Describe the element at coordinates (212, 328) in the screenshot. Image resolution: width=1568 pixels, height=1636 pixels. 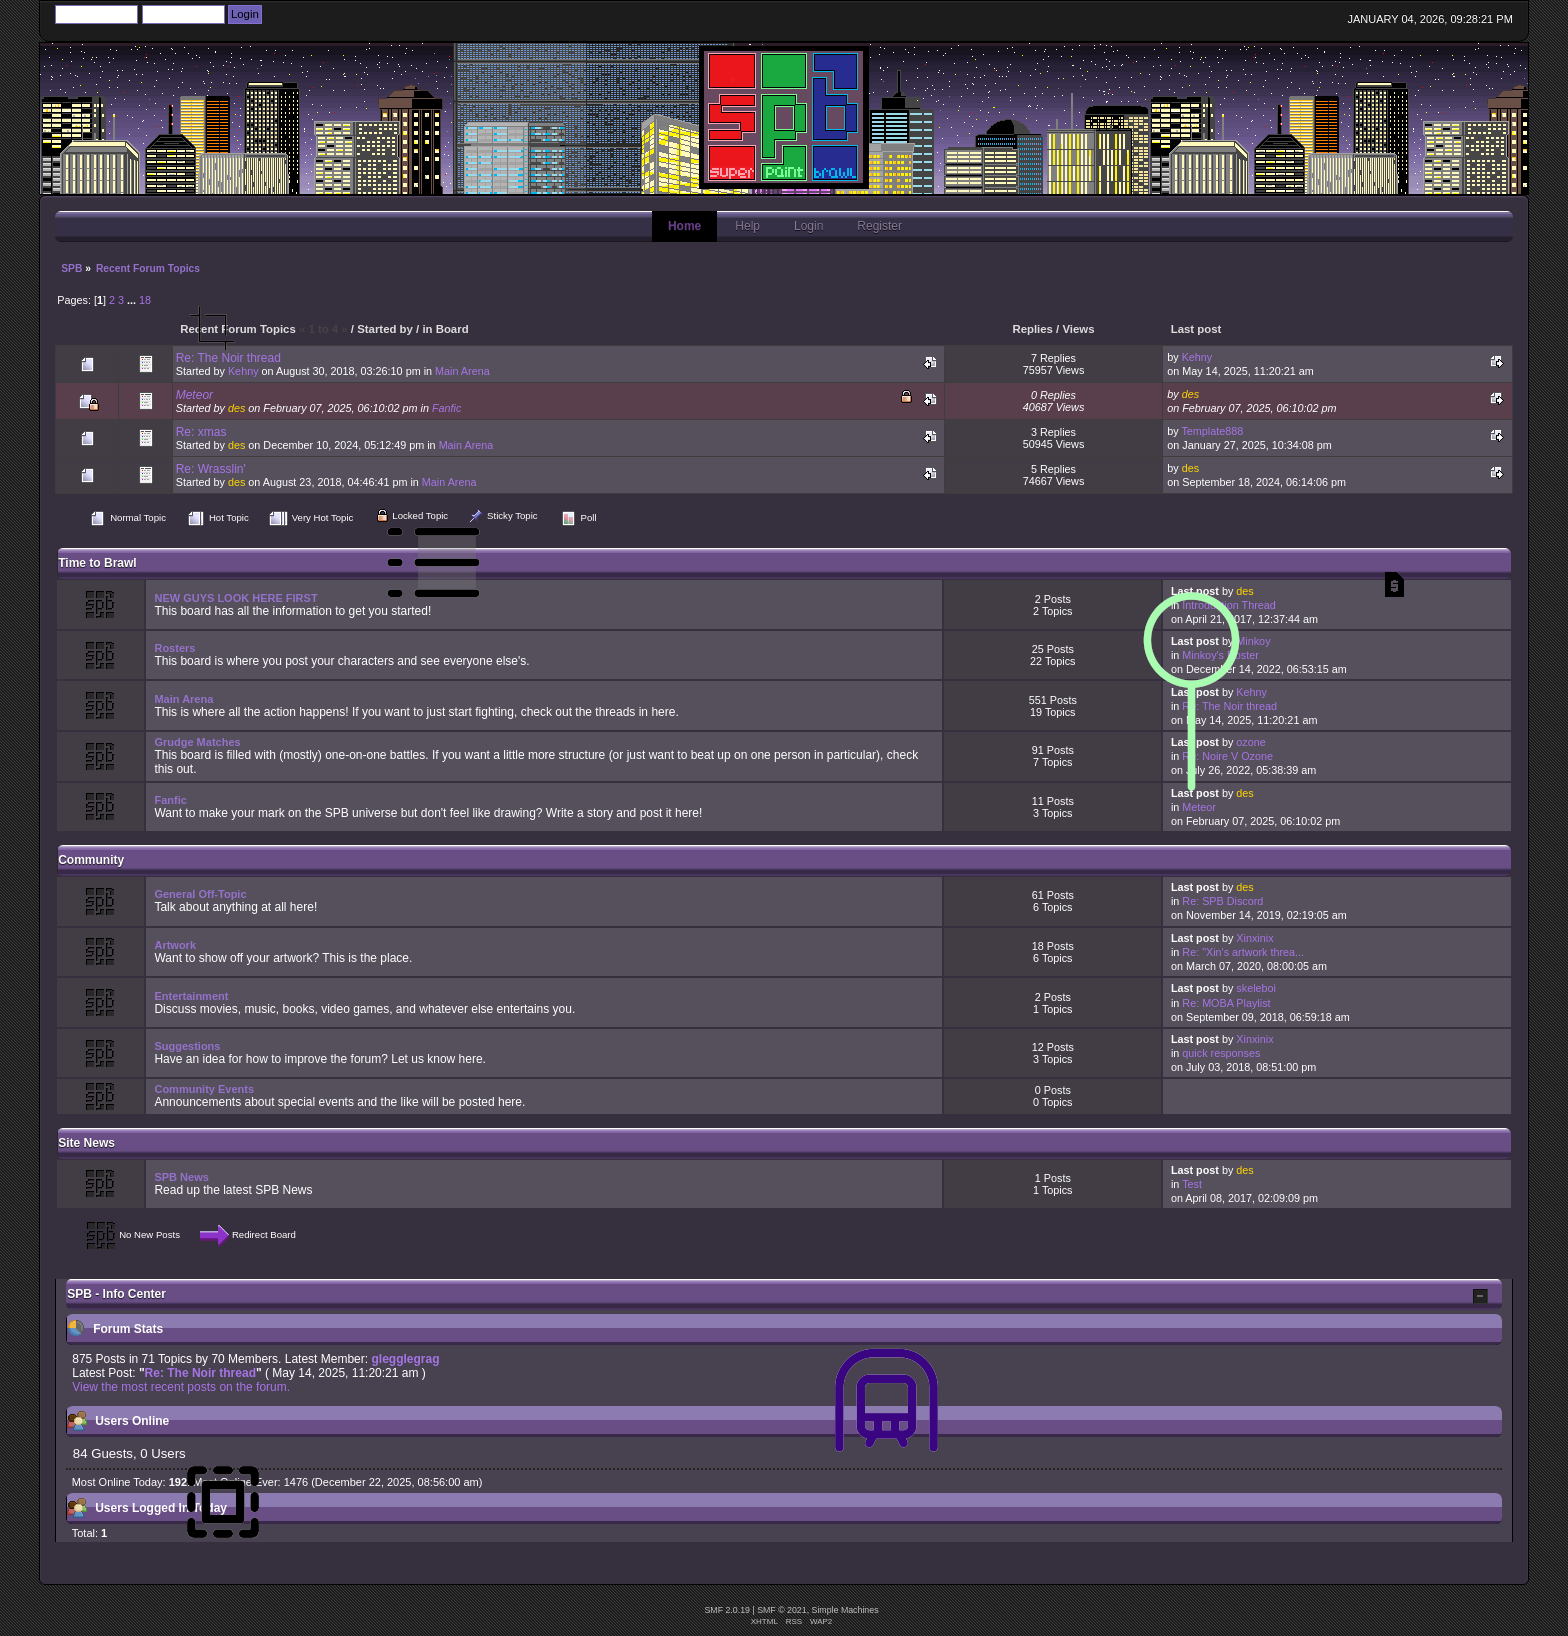
I see `crop an image` at that location.